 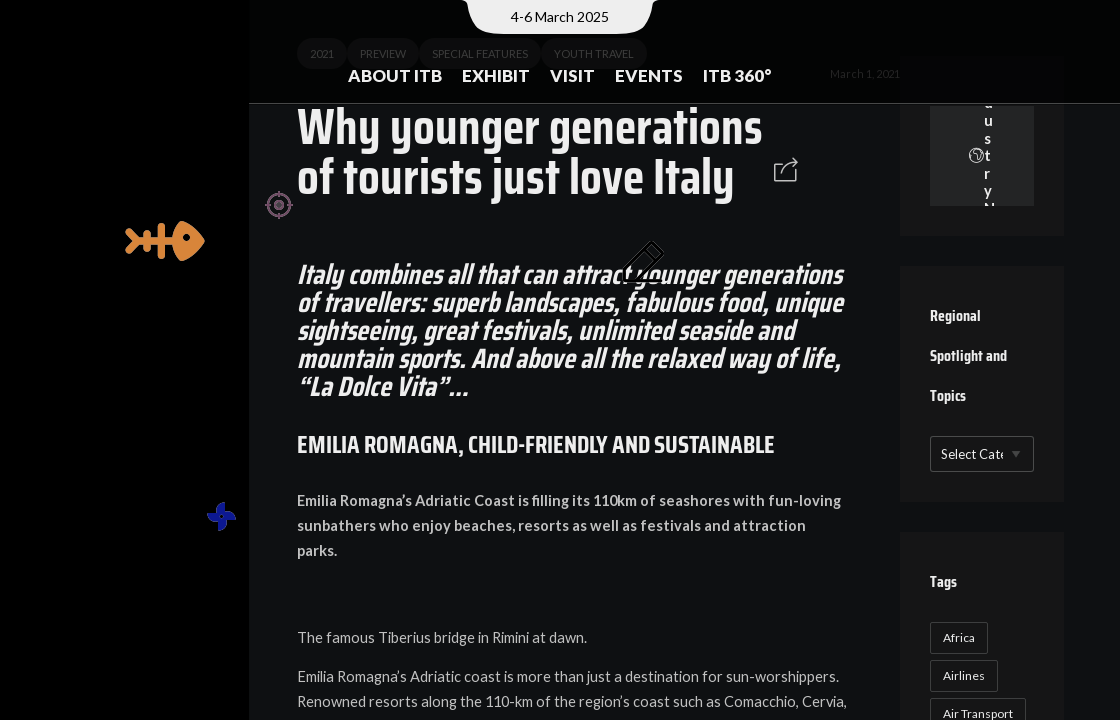 What do you see at coordinates (221, 516) in the screenshot?
I see `toggle fan or ventilation control` at bounding box center [221, 516].